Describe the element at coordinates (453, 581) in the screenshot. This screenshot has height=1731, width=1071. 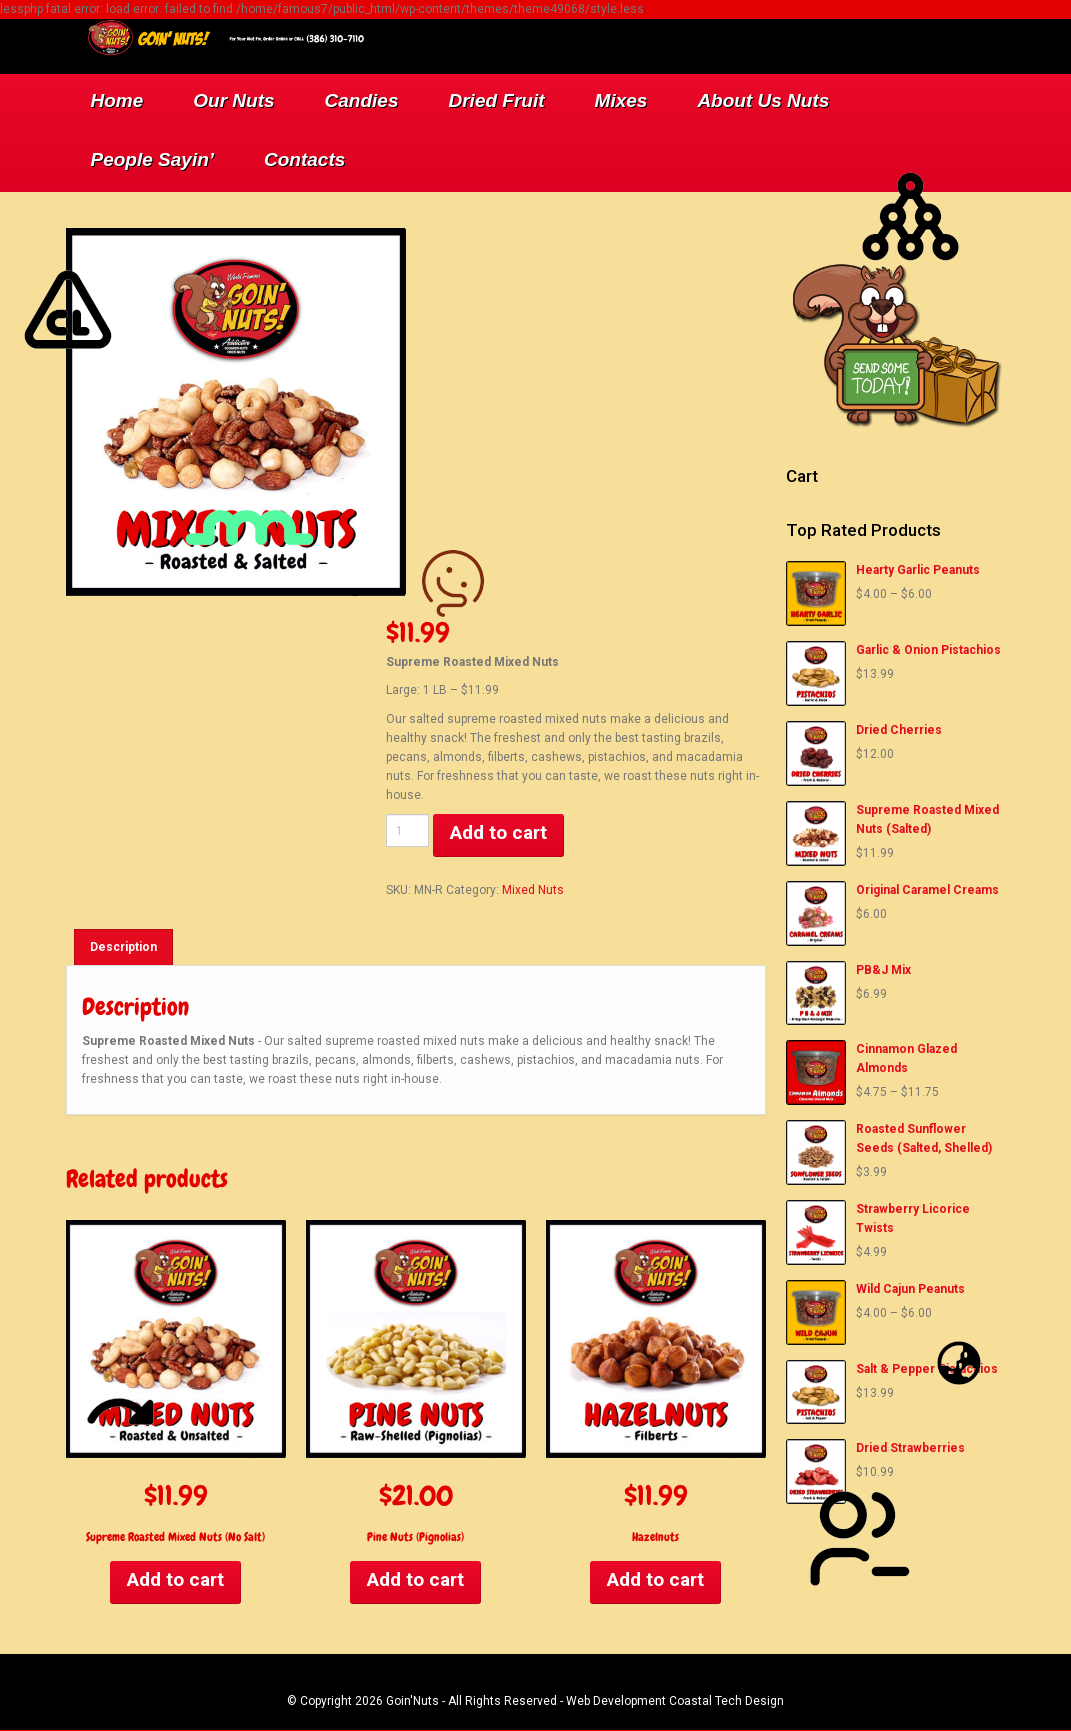
I see `indicates something is overwhelmingly good or impressive` at that location.